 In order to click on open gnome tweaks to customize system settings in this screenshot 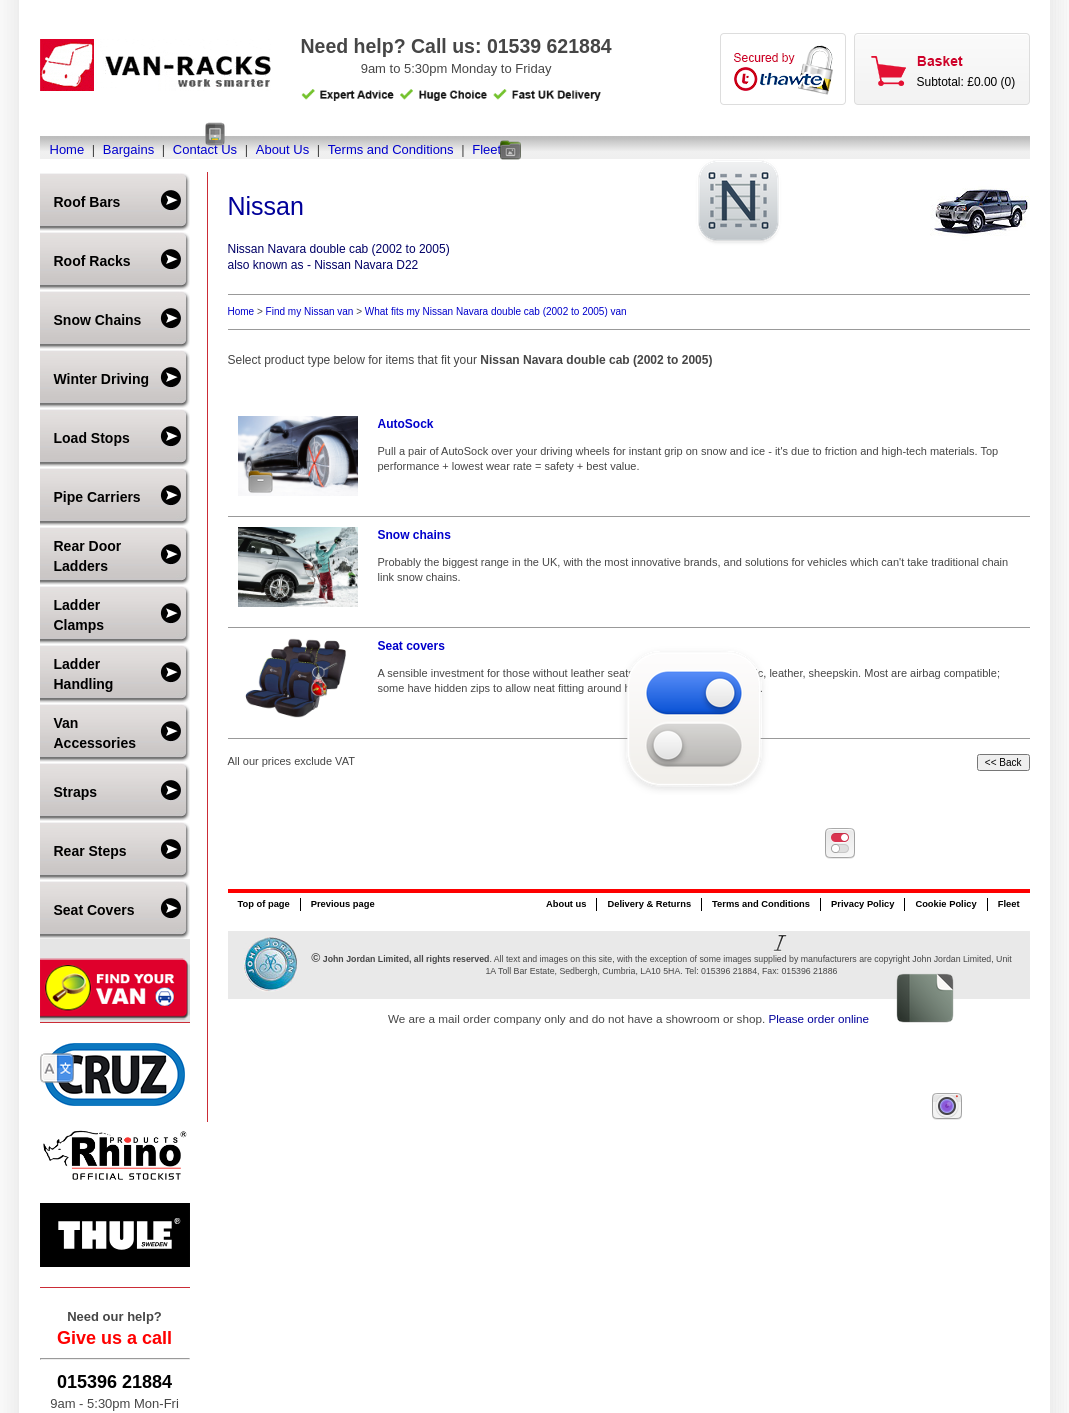, I will do `click(694, 719)`.